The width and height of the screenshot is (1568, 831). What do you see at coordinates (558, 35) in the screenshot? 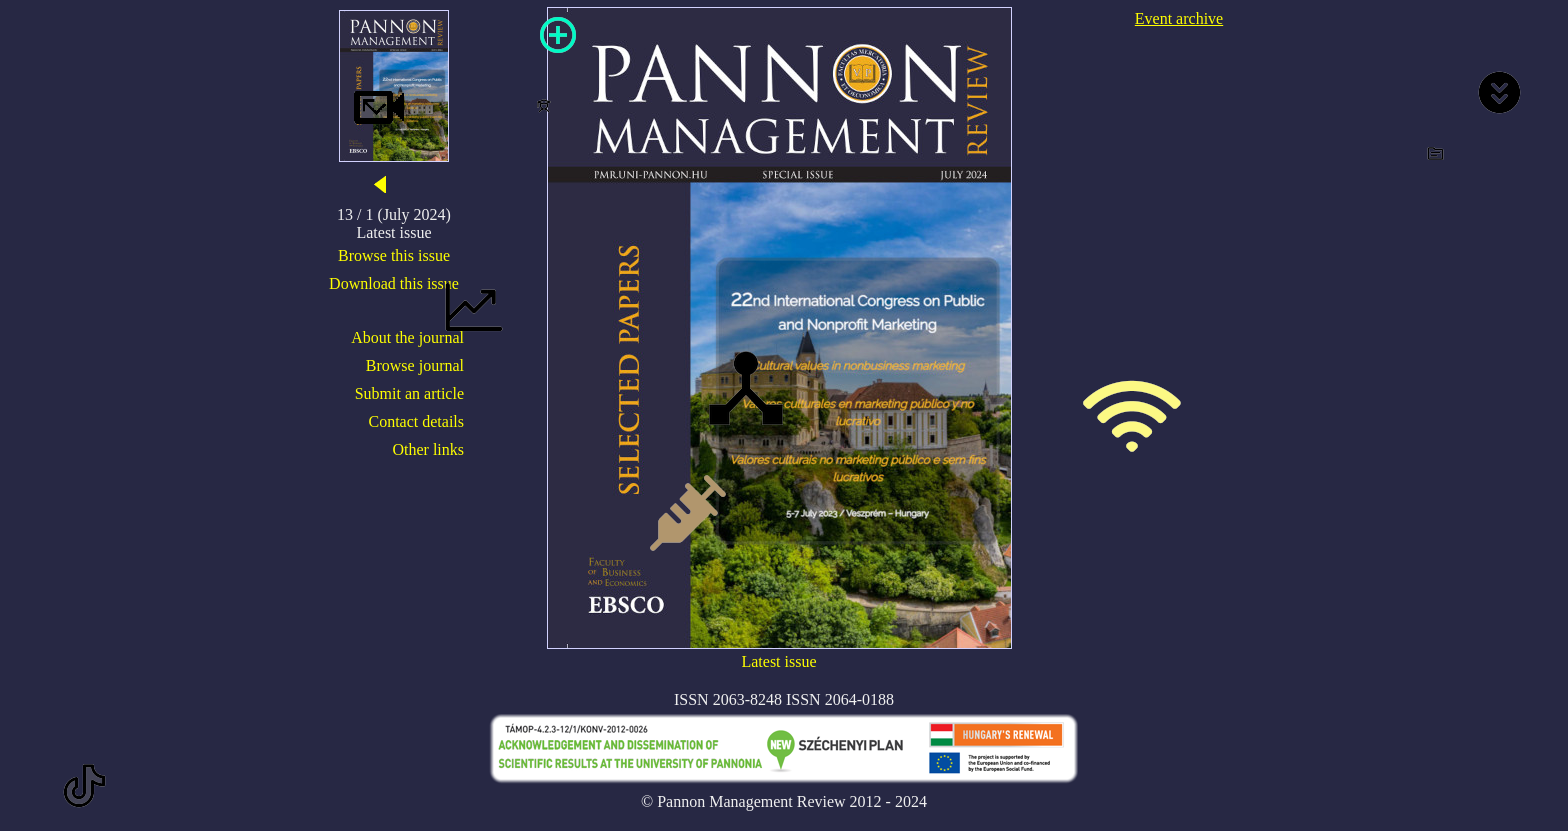
I see `add a new item` at bounding box center [558, 35].